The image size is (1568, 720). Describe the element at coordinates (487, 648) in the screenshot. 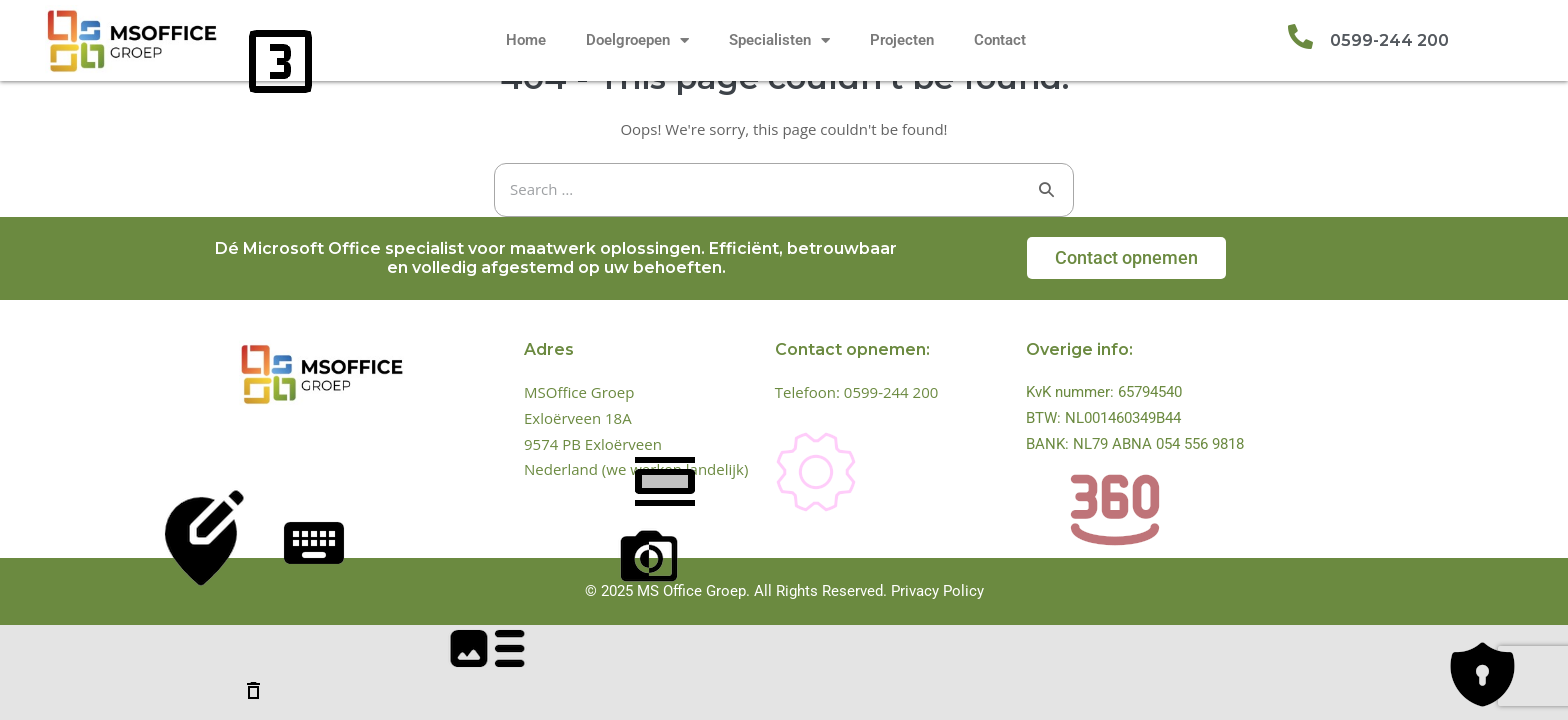

I see `view media with text description` at that location.